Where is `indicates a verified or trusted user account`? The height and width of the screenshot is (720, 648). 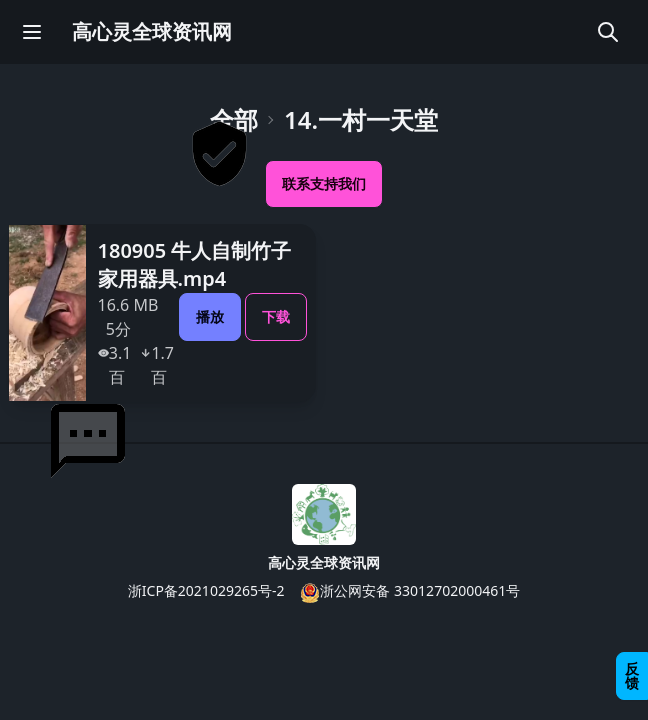
indicates a verified or trusted user account is located at coordinates (219, 153).